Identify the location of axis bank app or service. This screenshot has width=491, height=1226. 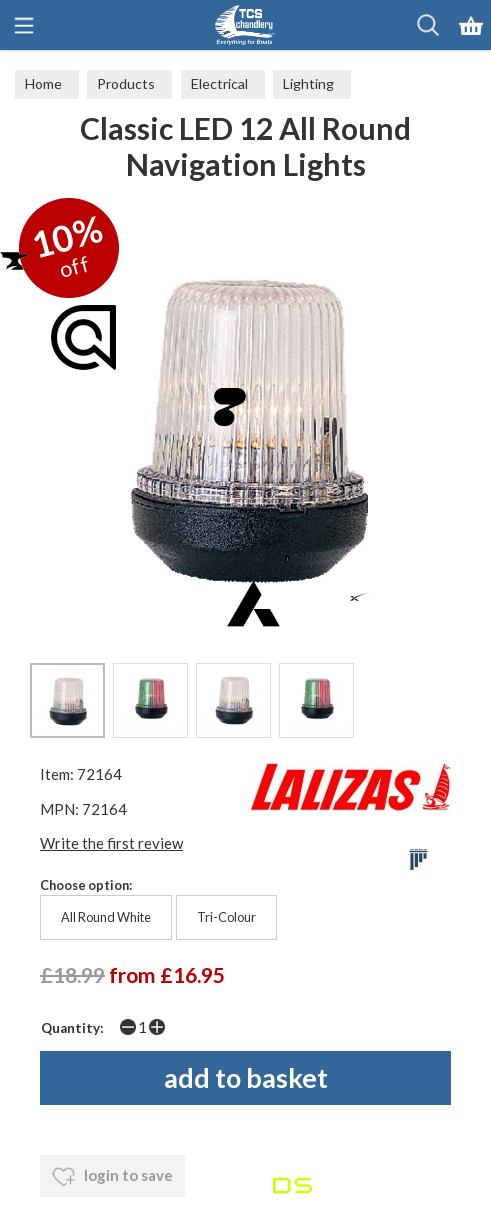
(253, 603).